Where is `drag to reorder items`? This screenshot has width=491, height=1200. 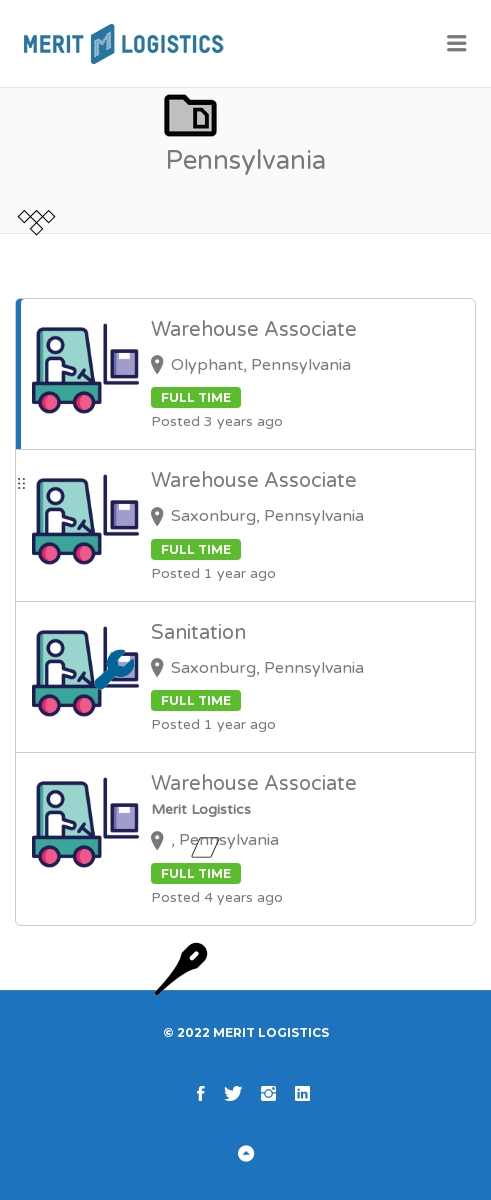
drag to reorder items is located at coordinates (21, 483).